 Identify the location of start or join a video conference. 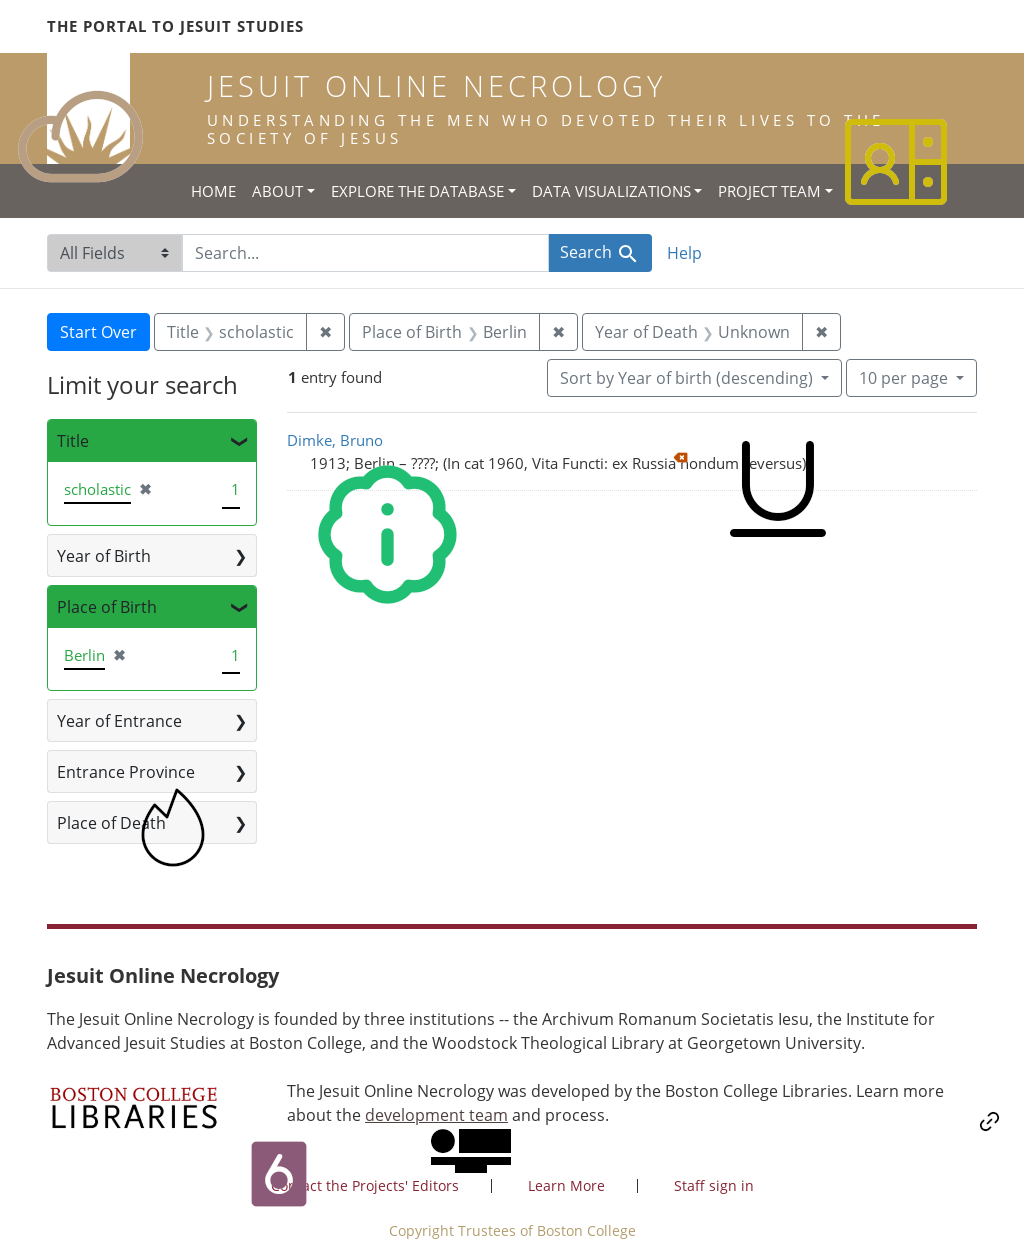
(896, 162).